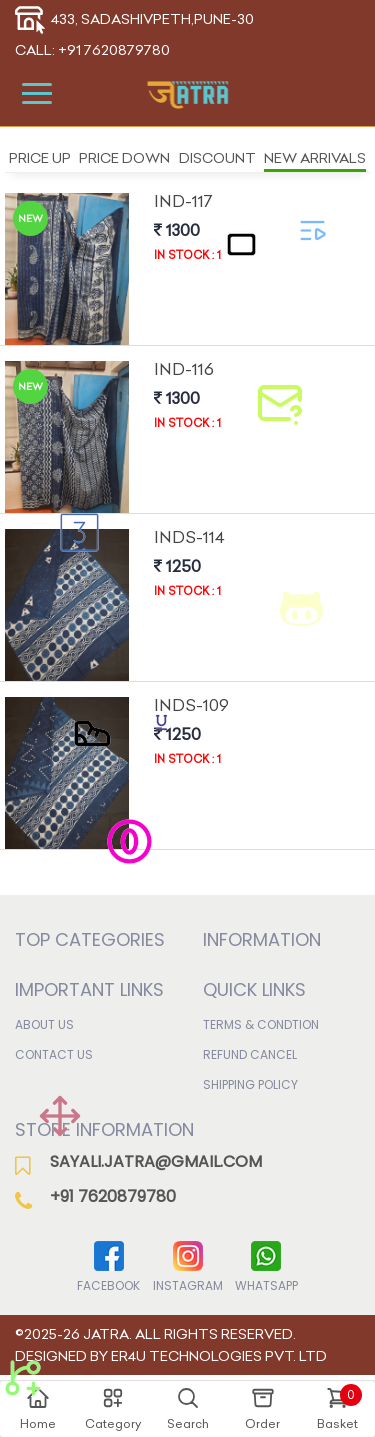 This screenshot has width=375, height=1437. I want to click on crop image to 5:4 aspect ratio, so click(241, 244).